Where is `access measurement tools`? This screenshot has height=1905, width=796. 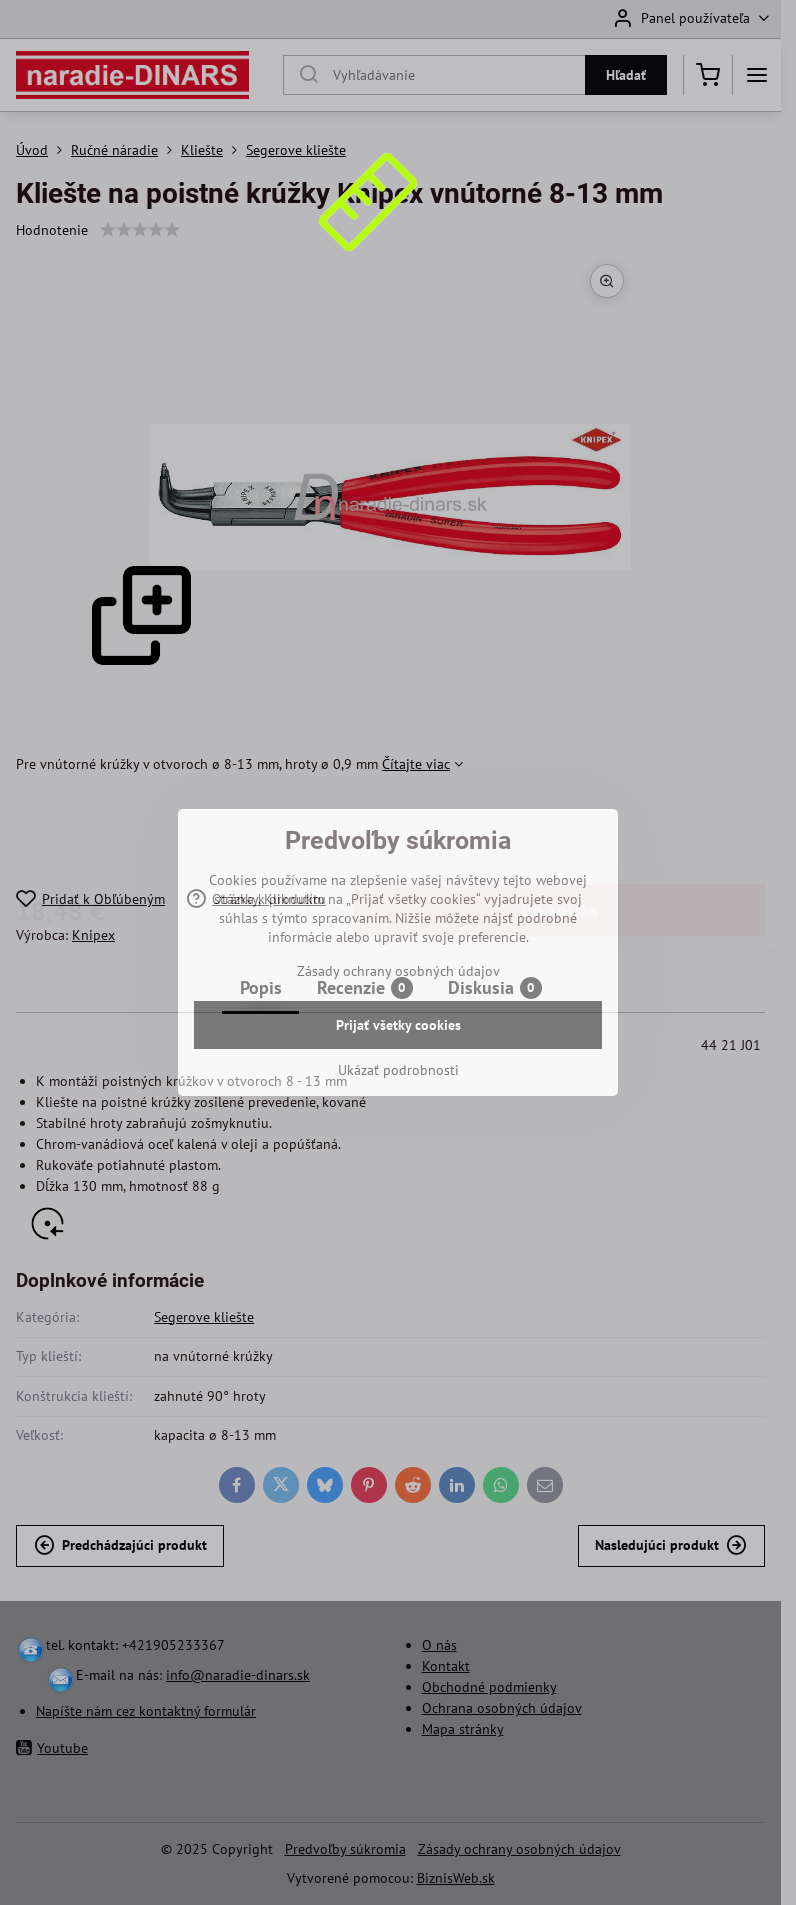 access measurement tools is located at coordinates (368, 202).